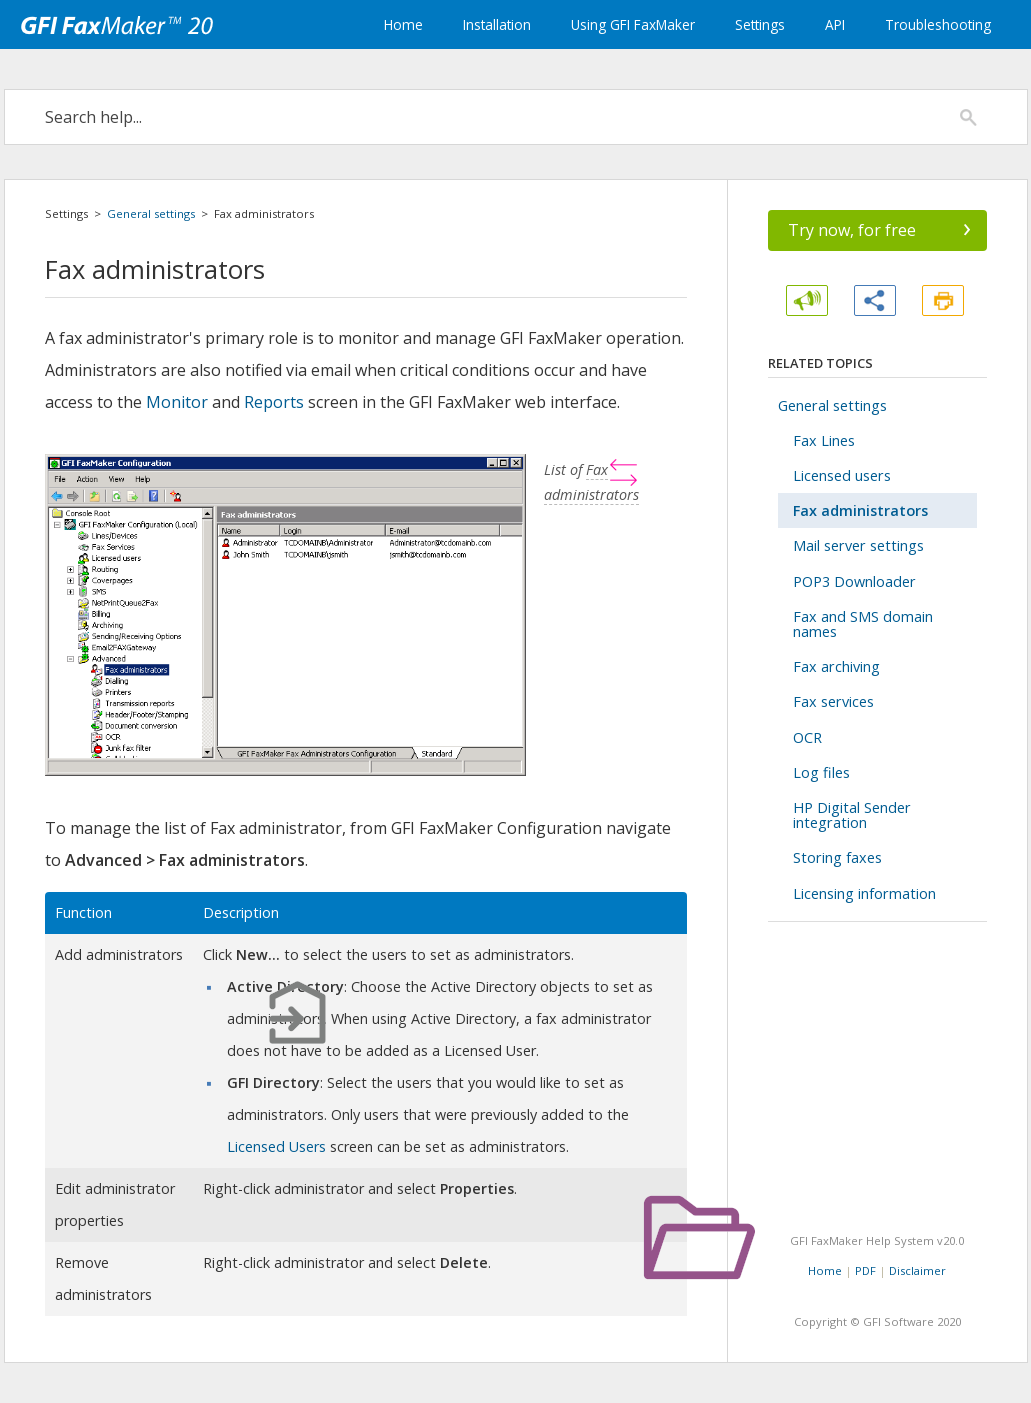  What do you see at coordinates (695, 1235) in the screenshot?
I see `open folder to view contents` at bounding box center [695, 1235].